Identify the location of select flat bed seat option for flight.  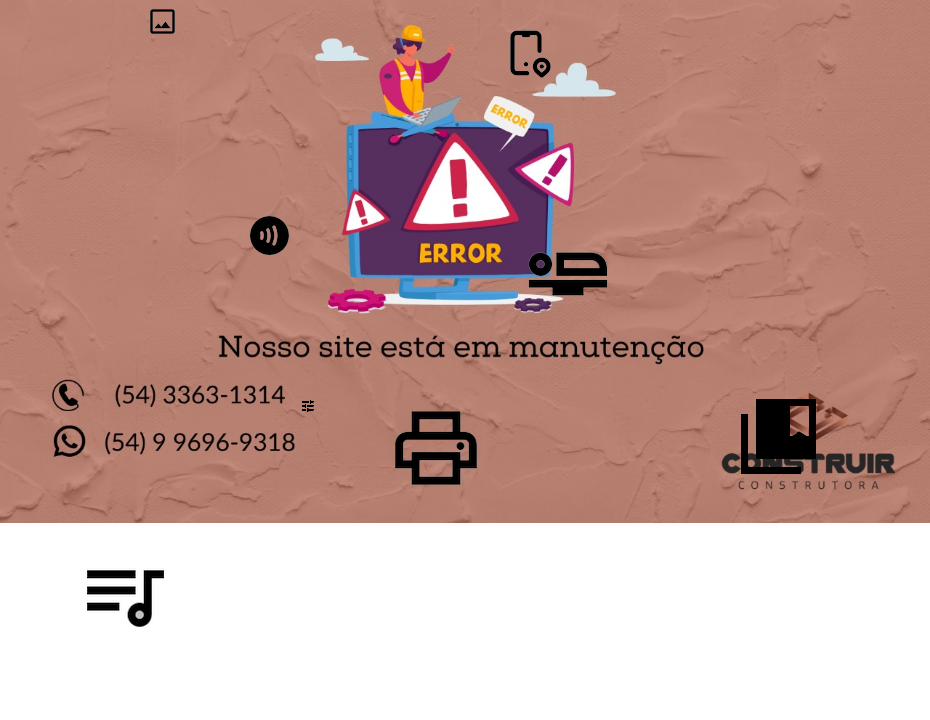
(568, 272).